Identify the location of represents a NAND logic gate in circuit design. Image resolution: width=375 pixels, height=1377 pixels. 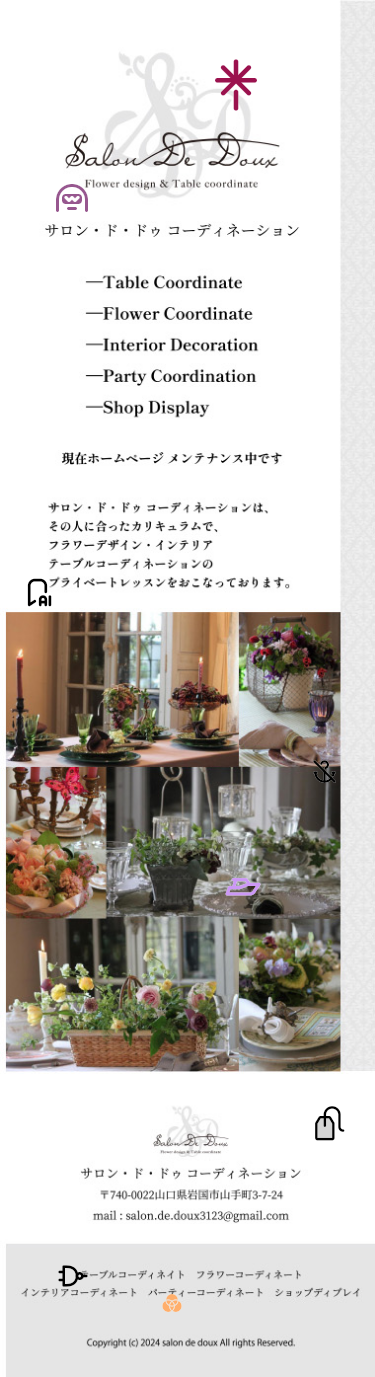
(73, 1276).